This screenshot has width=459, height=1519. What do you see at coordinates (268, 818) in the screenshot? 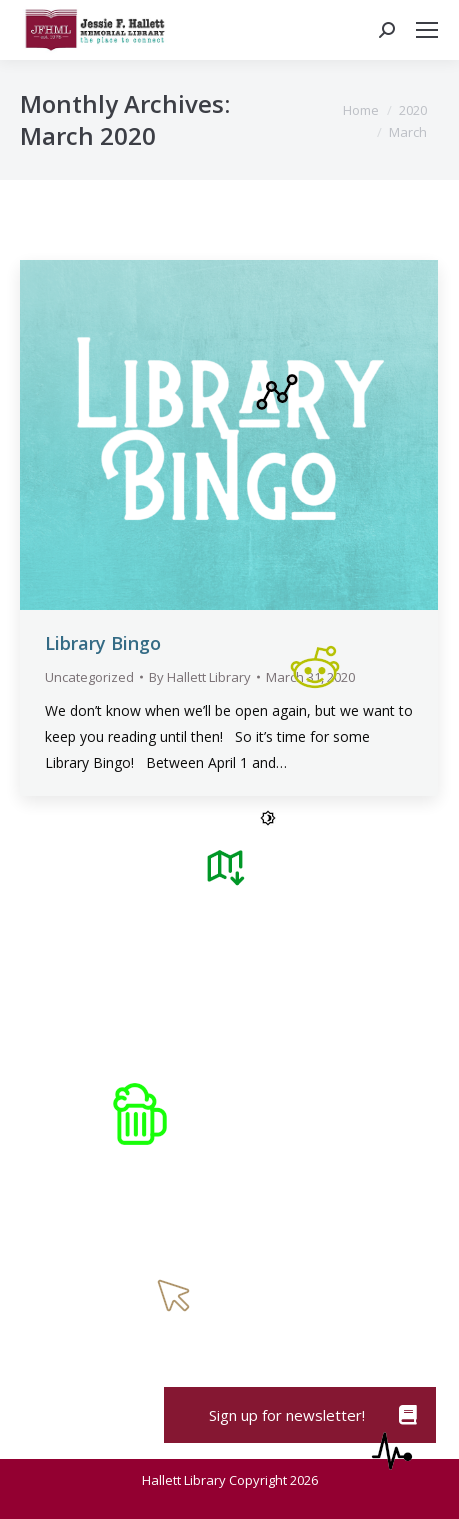
I see `toggle dark mode or night theme` at bounding box center [268, 818].